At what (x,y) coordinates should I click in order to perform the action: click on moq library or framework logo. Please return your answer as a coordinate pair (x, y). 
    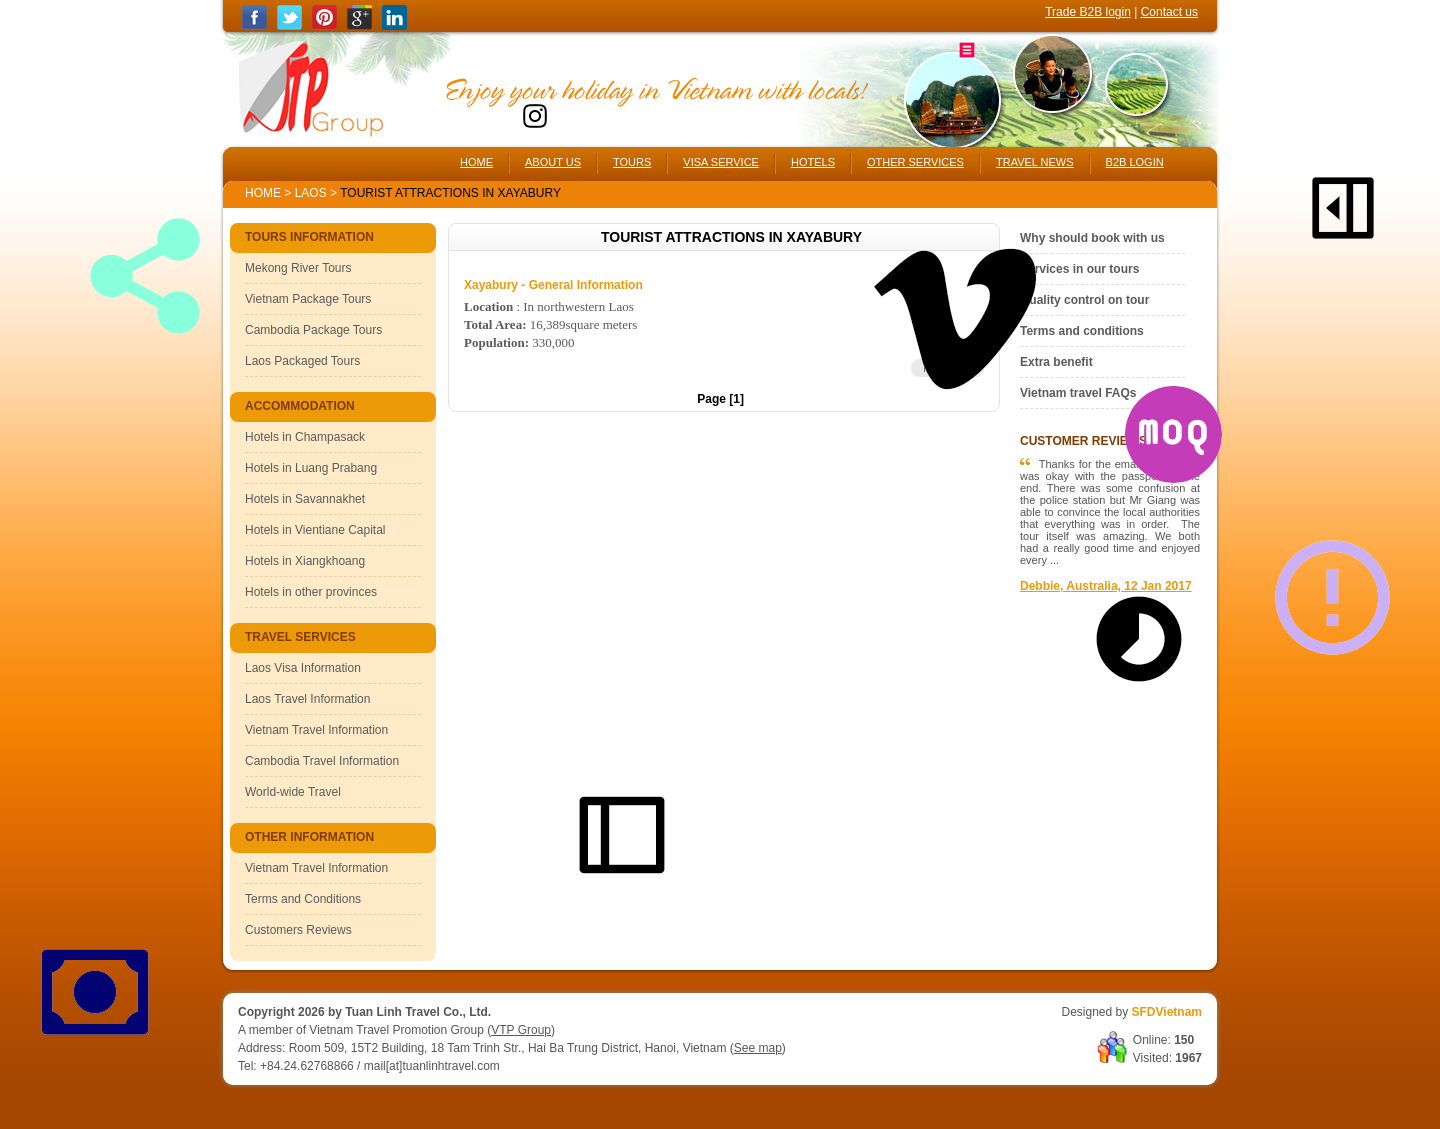
    Looking at the image, I should click on (1173, 434).